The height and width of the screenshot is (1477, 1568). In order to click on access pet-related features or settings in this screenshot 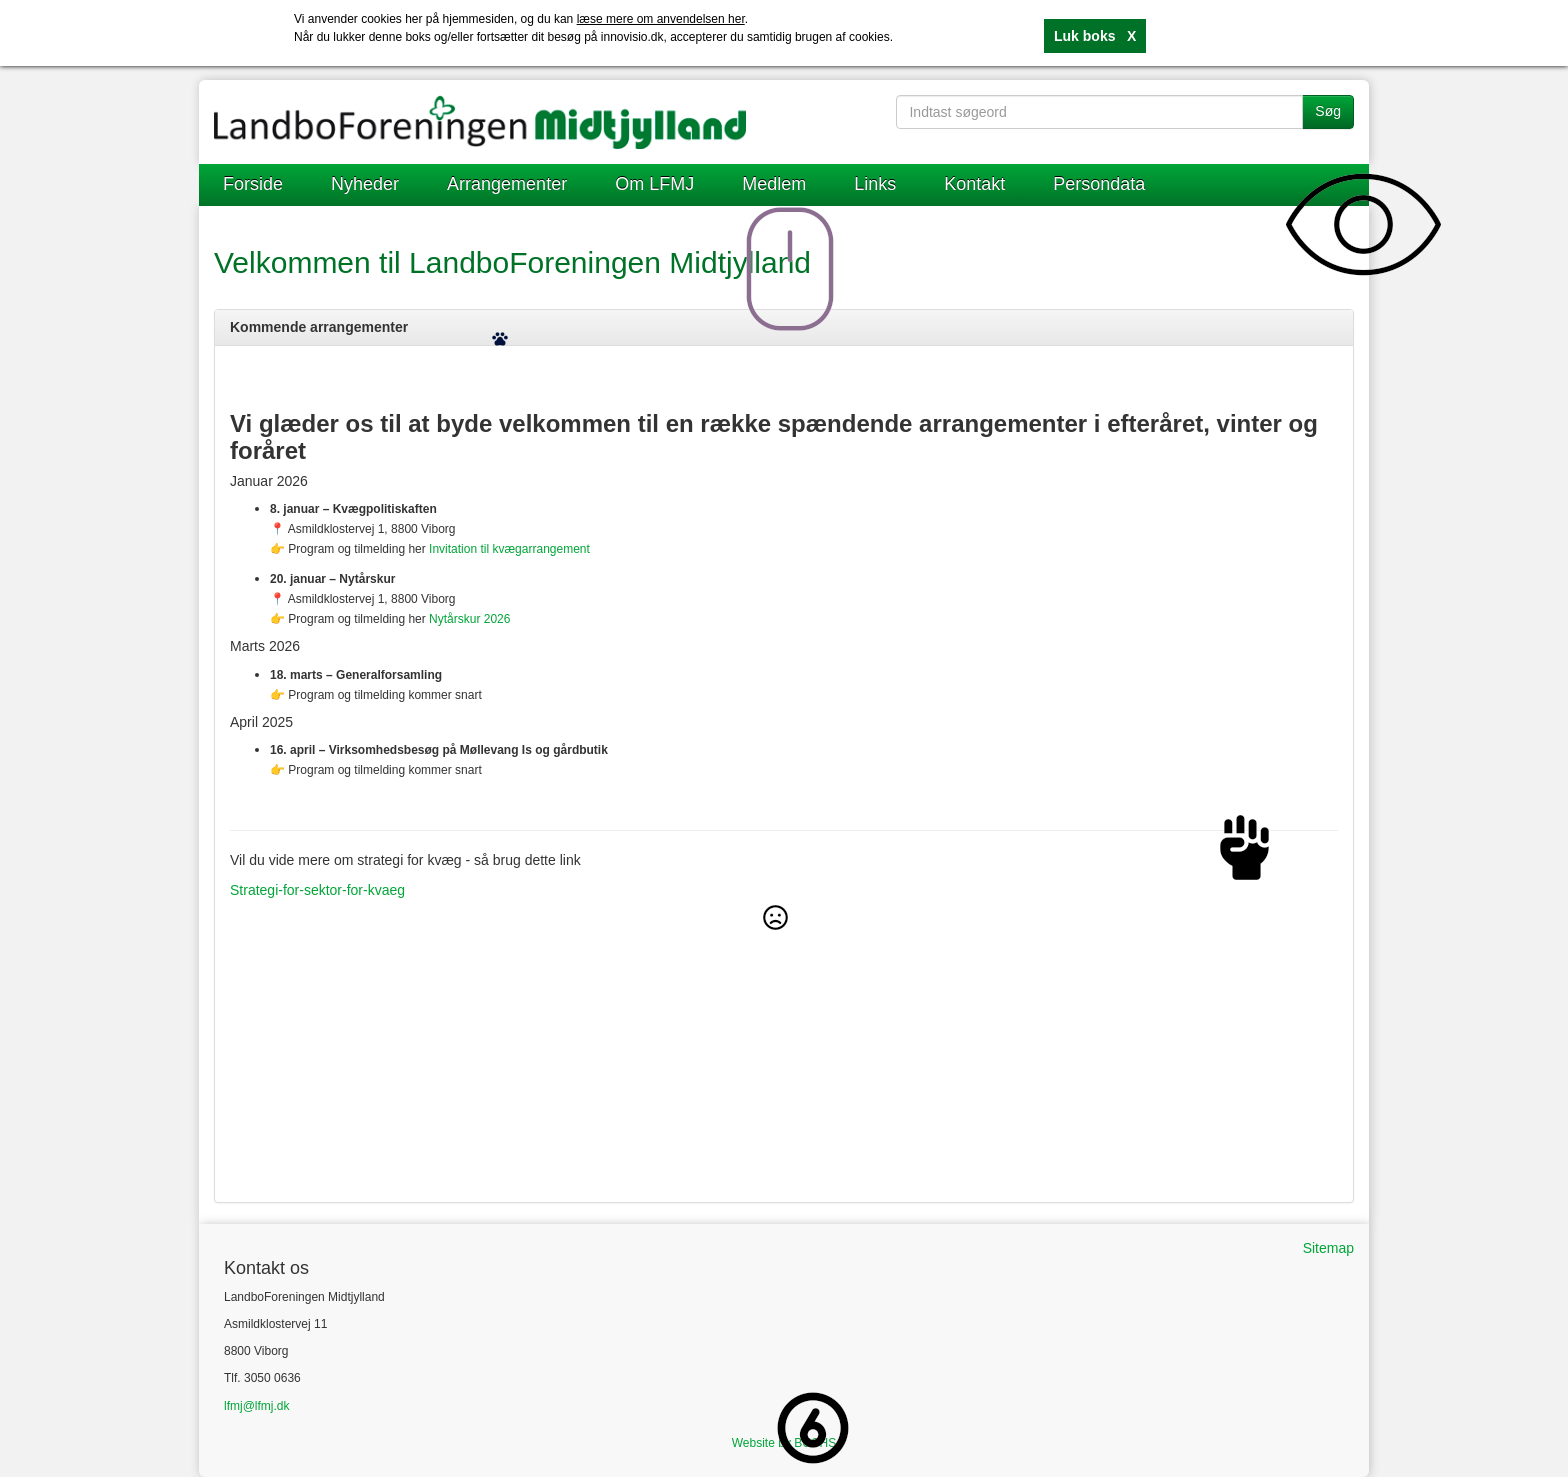, I will do `click(500, 339)`.